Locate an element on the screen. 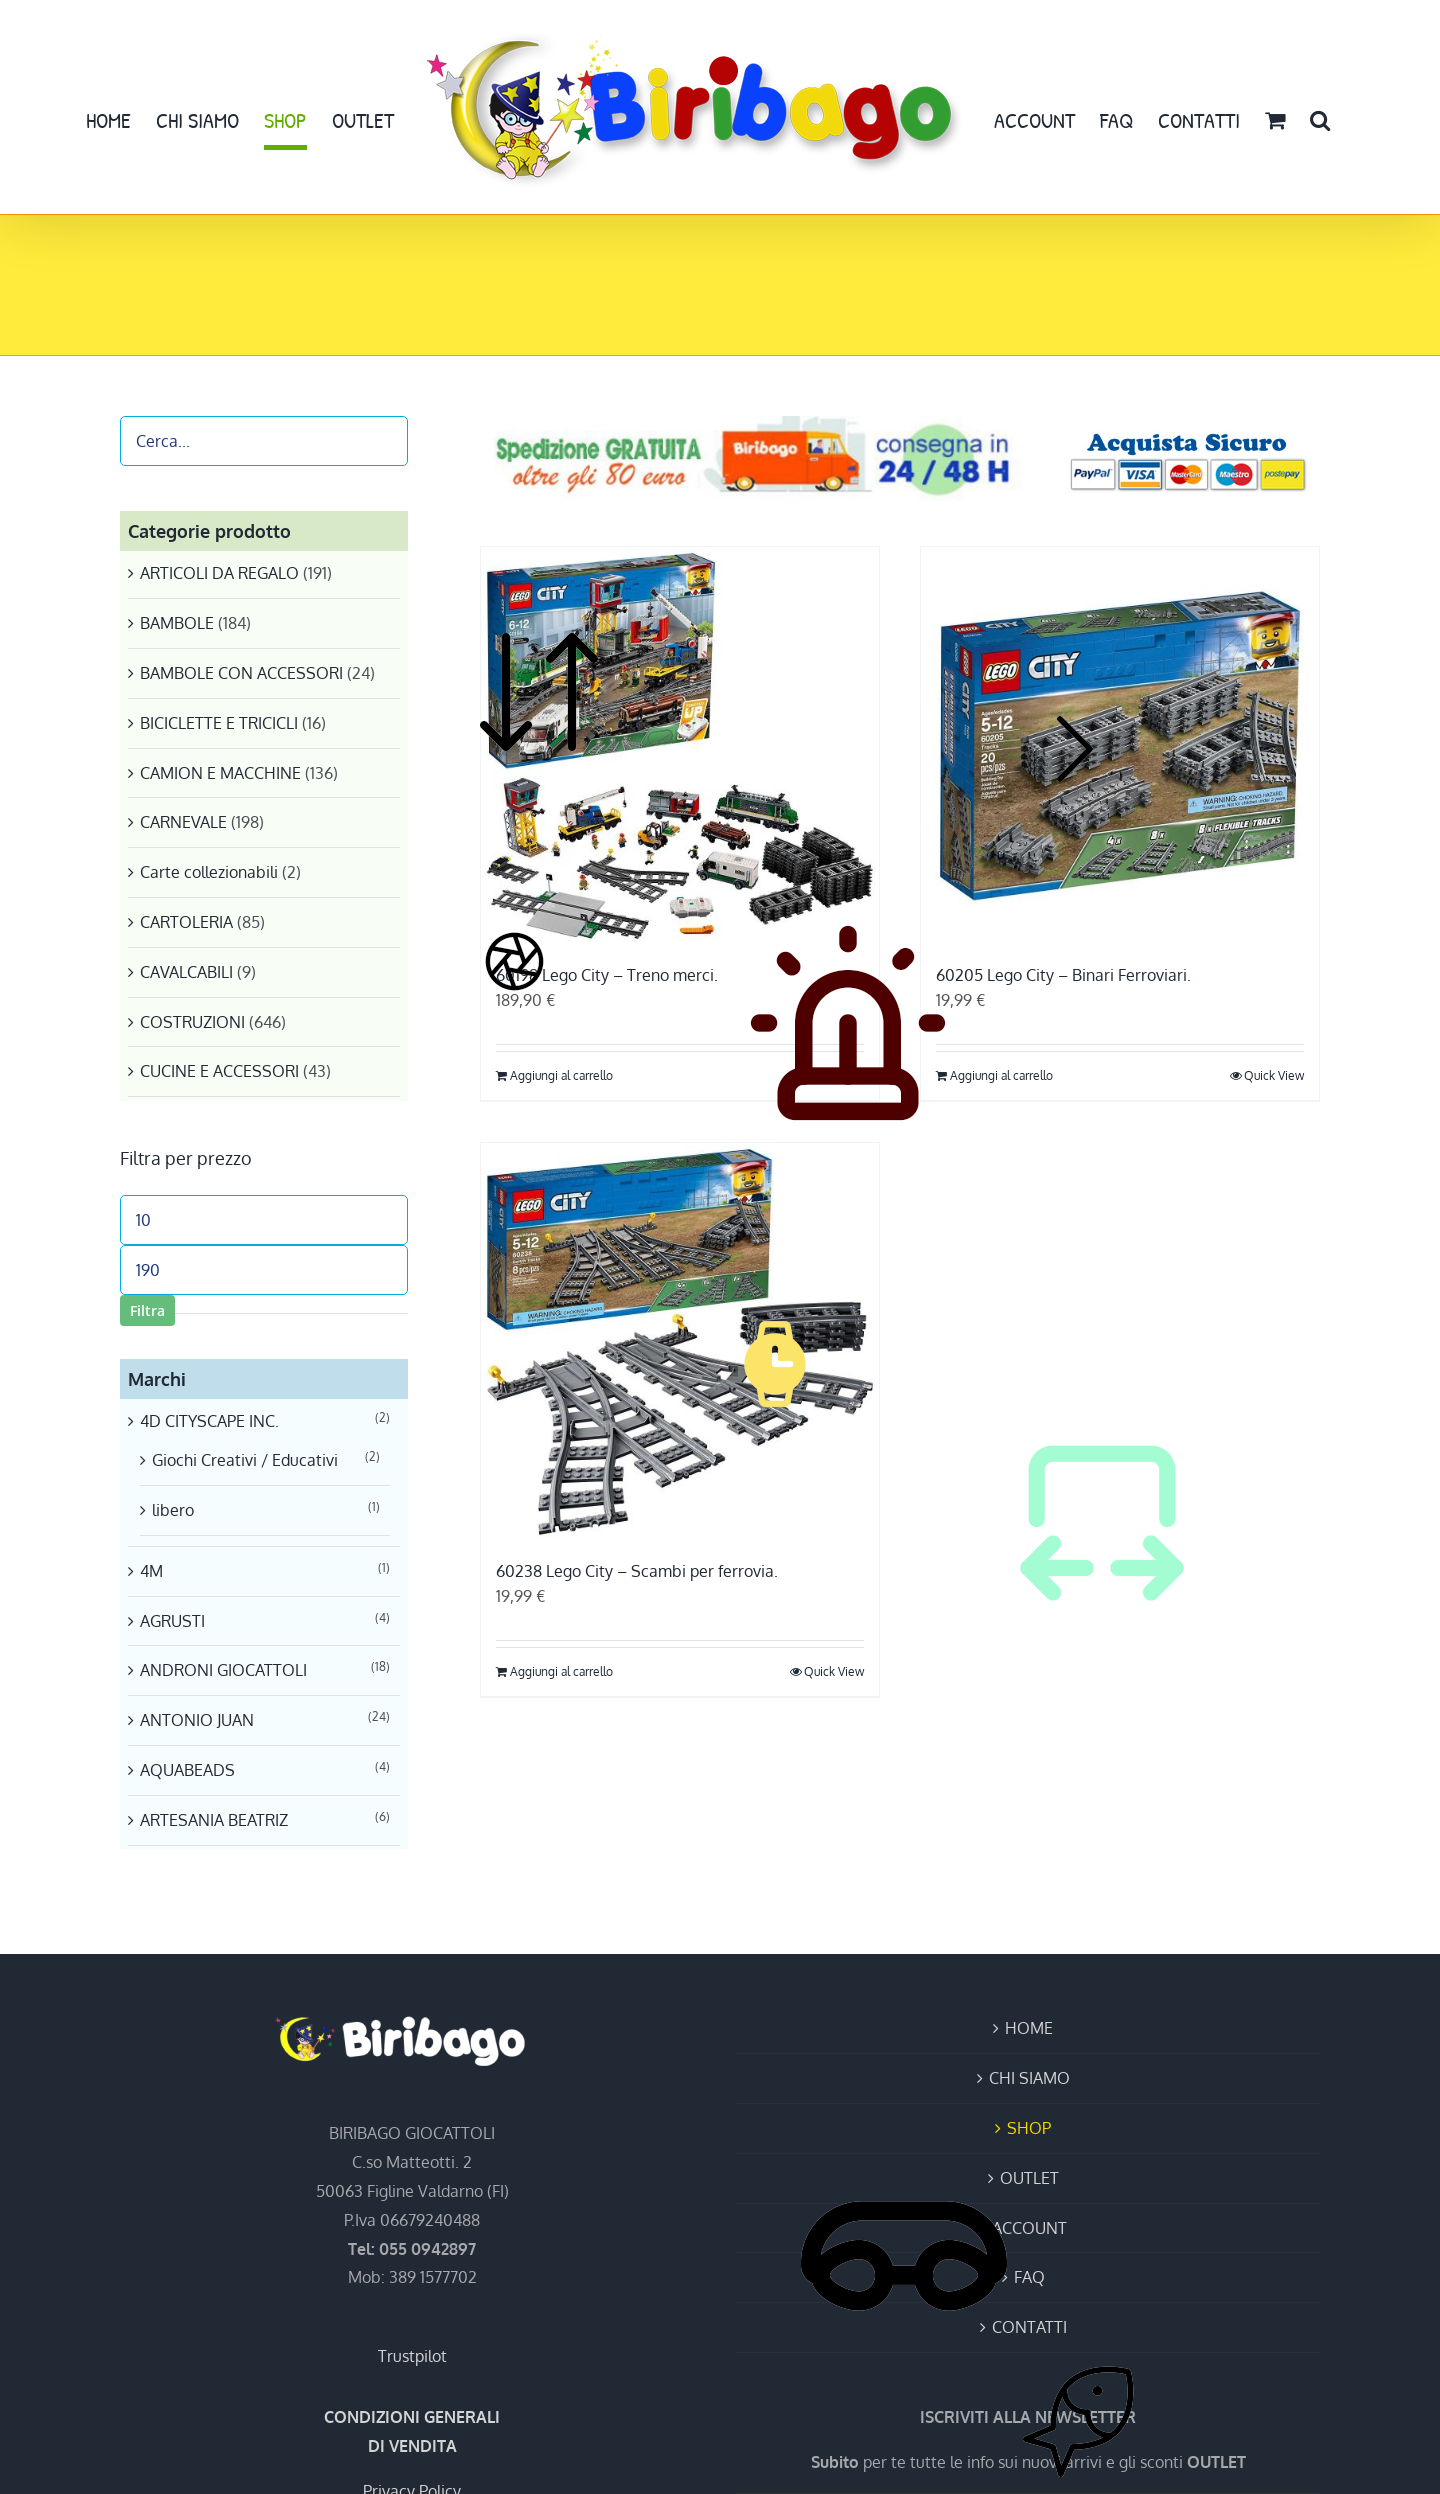 The image size is (1440, 2494). navigate to the next item or page is located at coordinates (1072, 749).